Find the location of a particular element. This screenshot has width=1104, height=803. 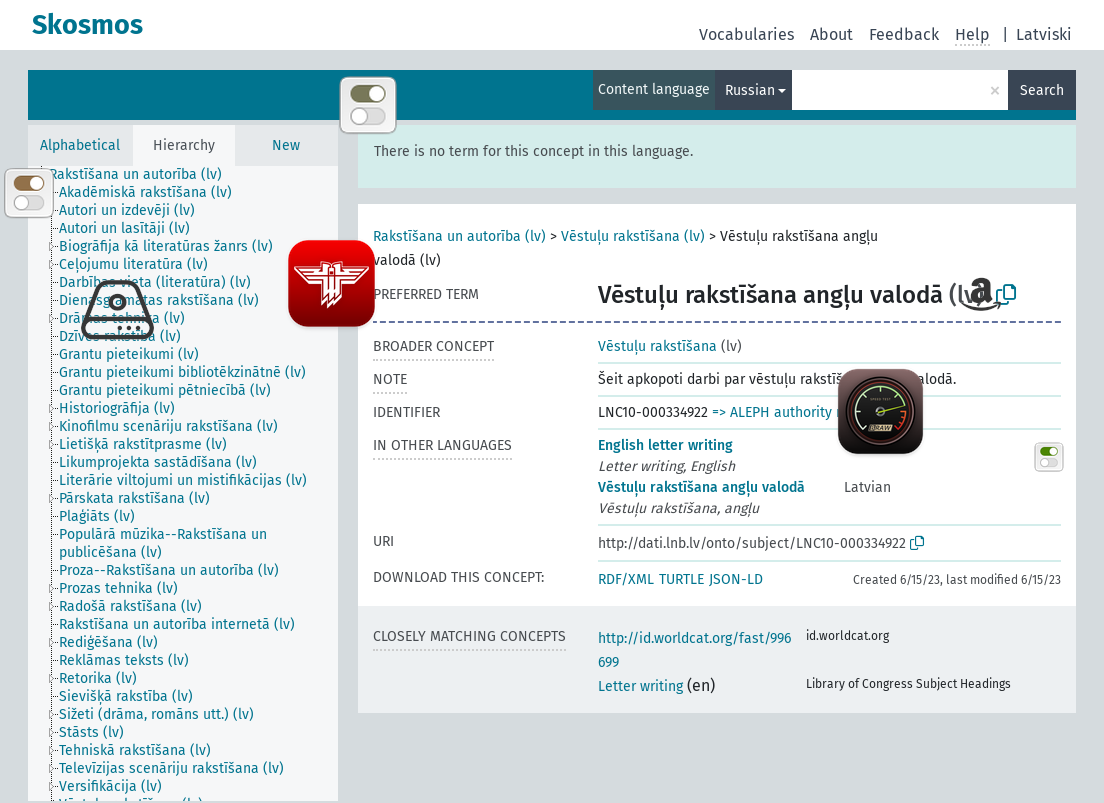

open gnome tweaks settings is located at coordinates (368, 105).